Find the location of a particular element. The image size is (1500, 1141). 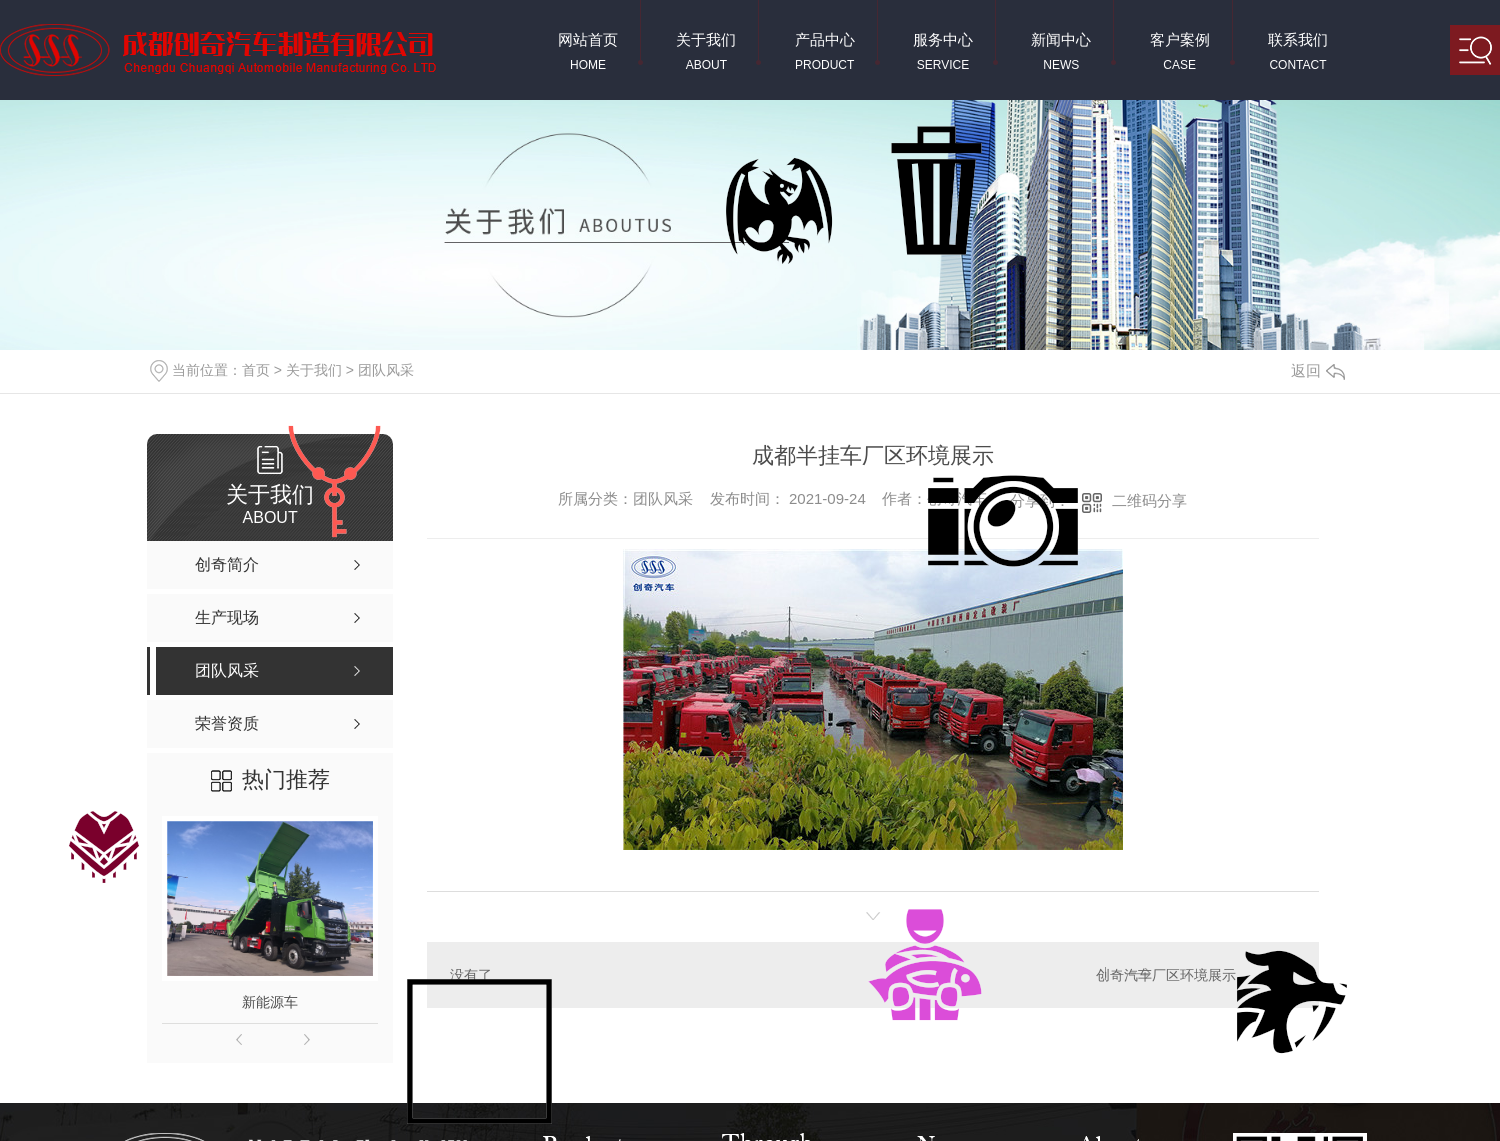

select wyvern character or creature type is located at coordinates (779, 211).